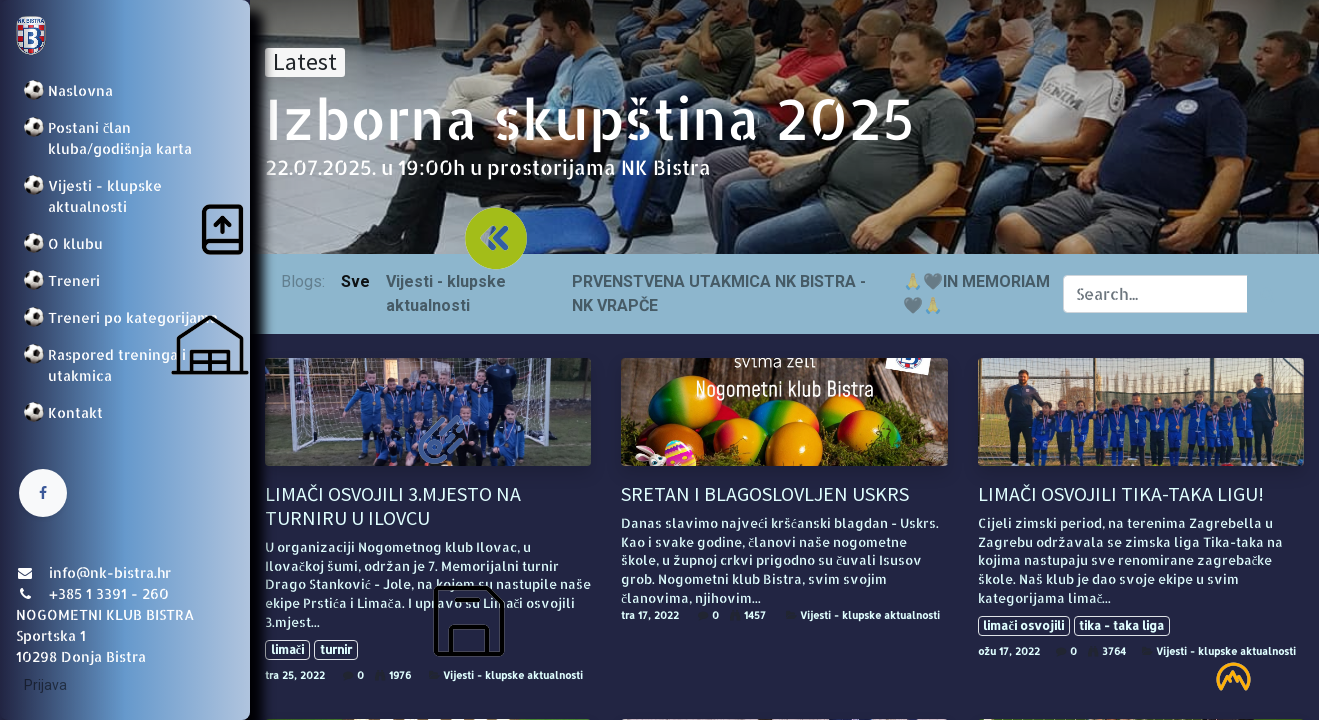  What do you see at coordinates (496, 238) in the screenshot?
I see `go back to previous section` at bounding box center [496, 238].